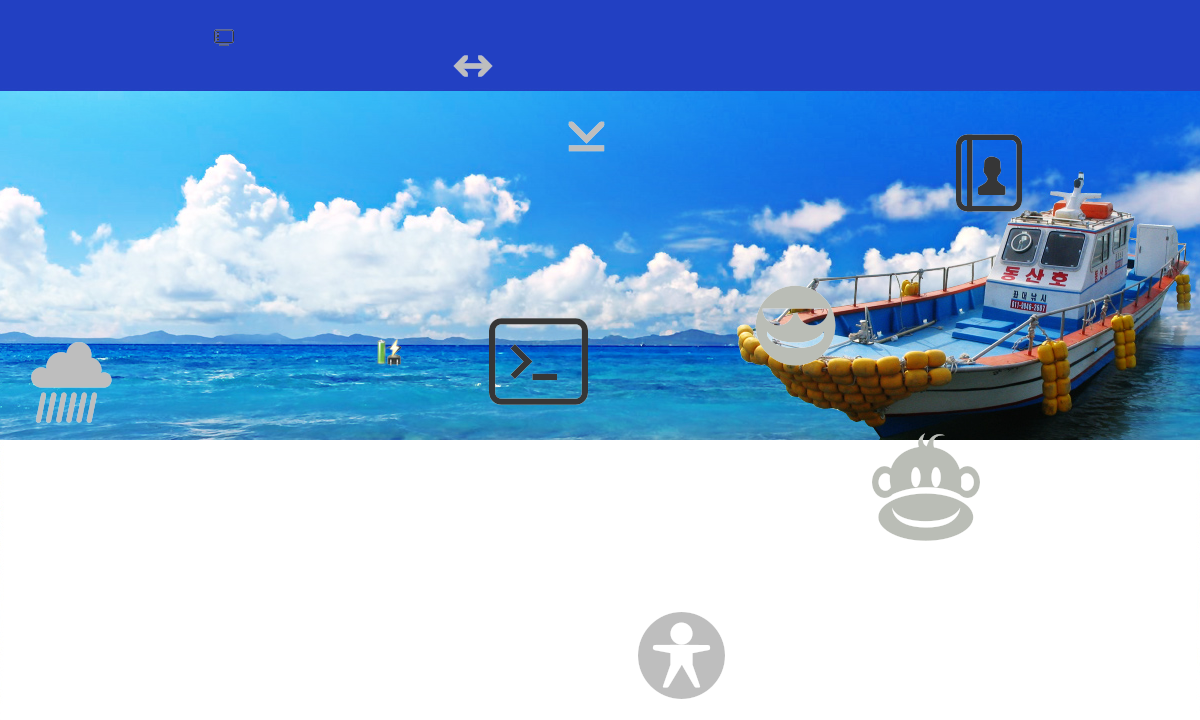  What do you see at coordinates (388, 352) in the screenshot?
I see `indicates battery is fully charged and connected to power` at bounding box center [388, 352].